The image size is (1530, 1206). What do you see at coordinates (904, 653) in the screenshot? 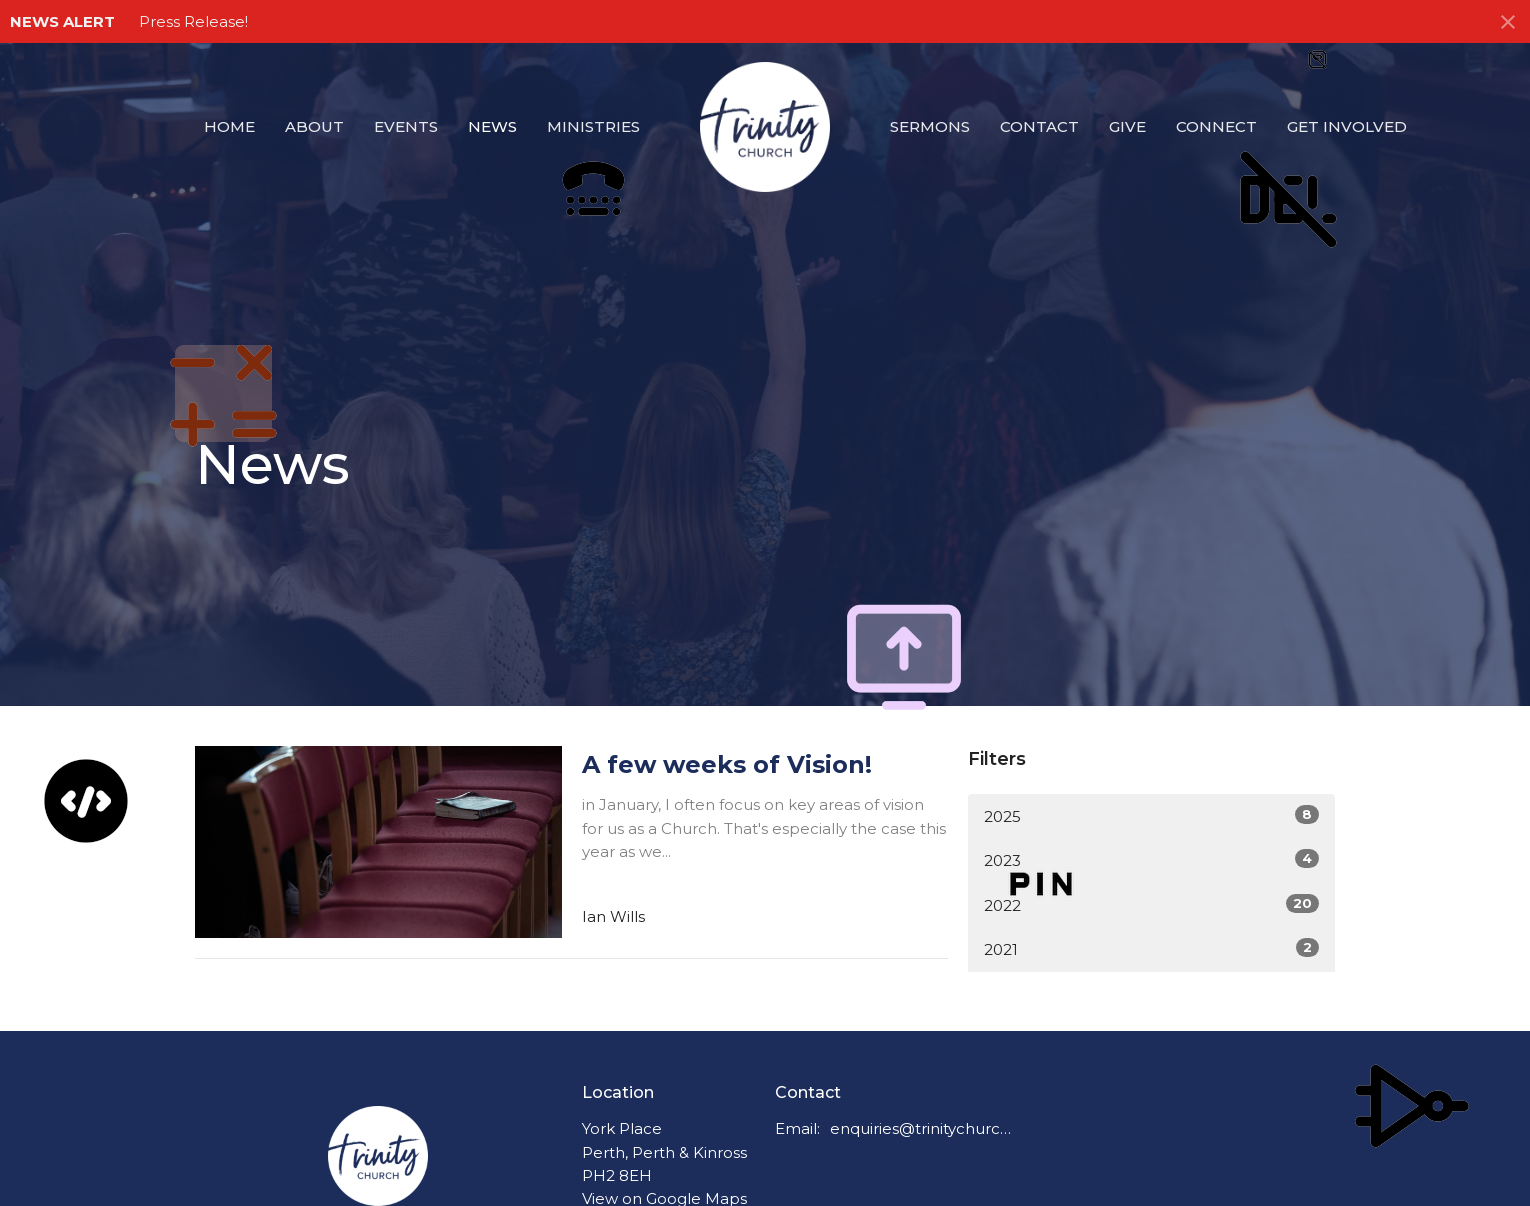
I see `upload file to display or screen` at bounding box center [904, 653].